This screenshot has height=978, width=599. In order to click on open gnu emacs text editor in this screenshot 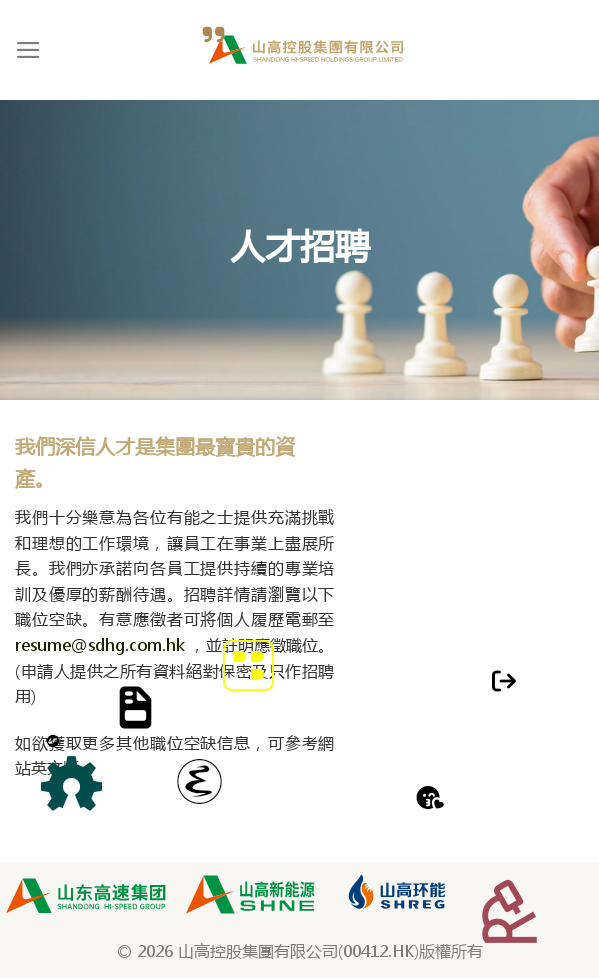, I will do `click(199, 781)`.